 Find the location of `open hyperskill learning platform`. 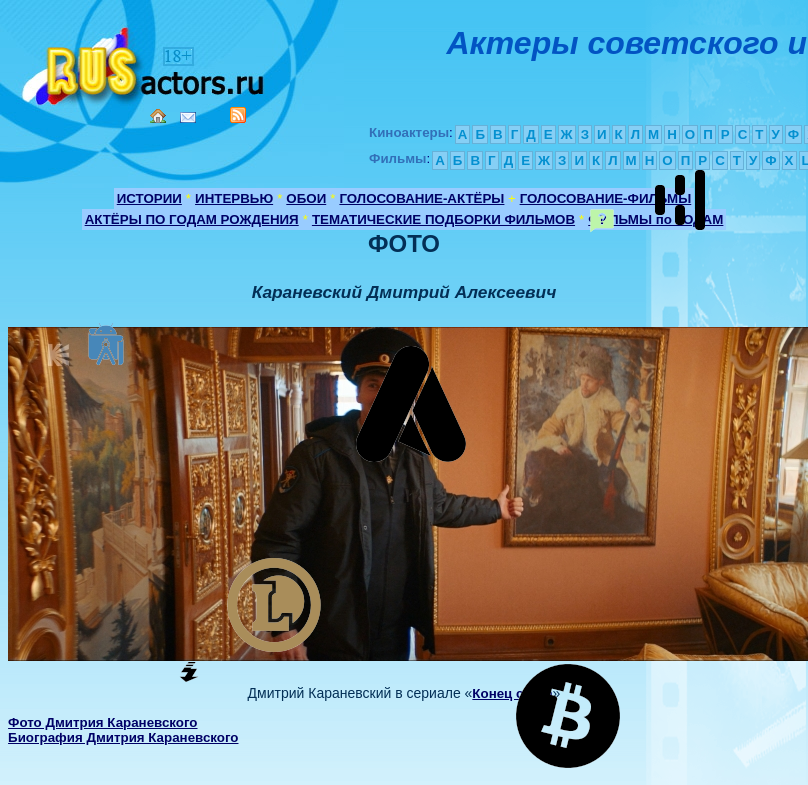

open hyperskill learning platform is located at coordinates (680, 200).